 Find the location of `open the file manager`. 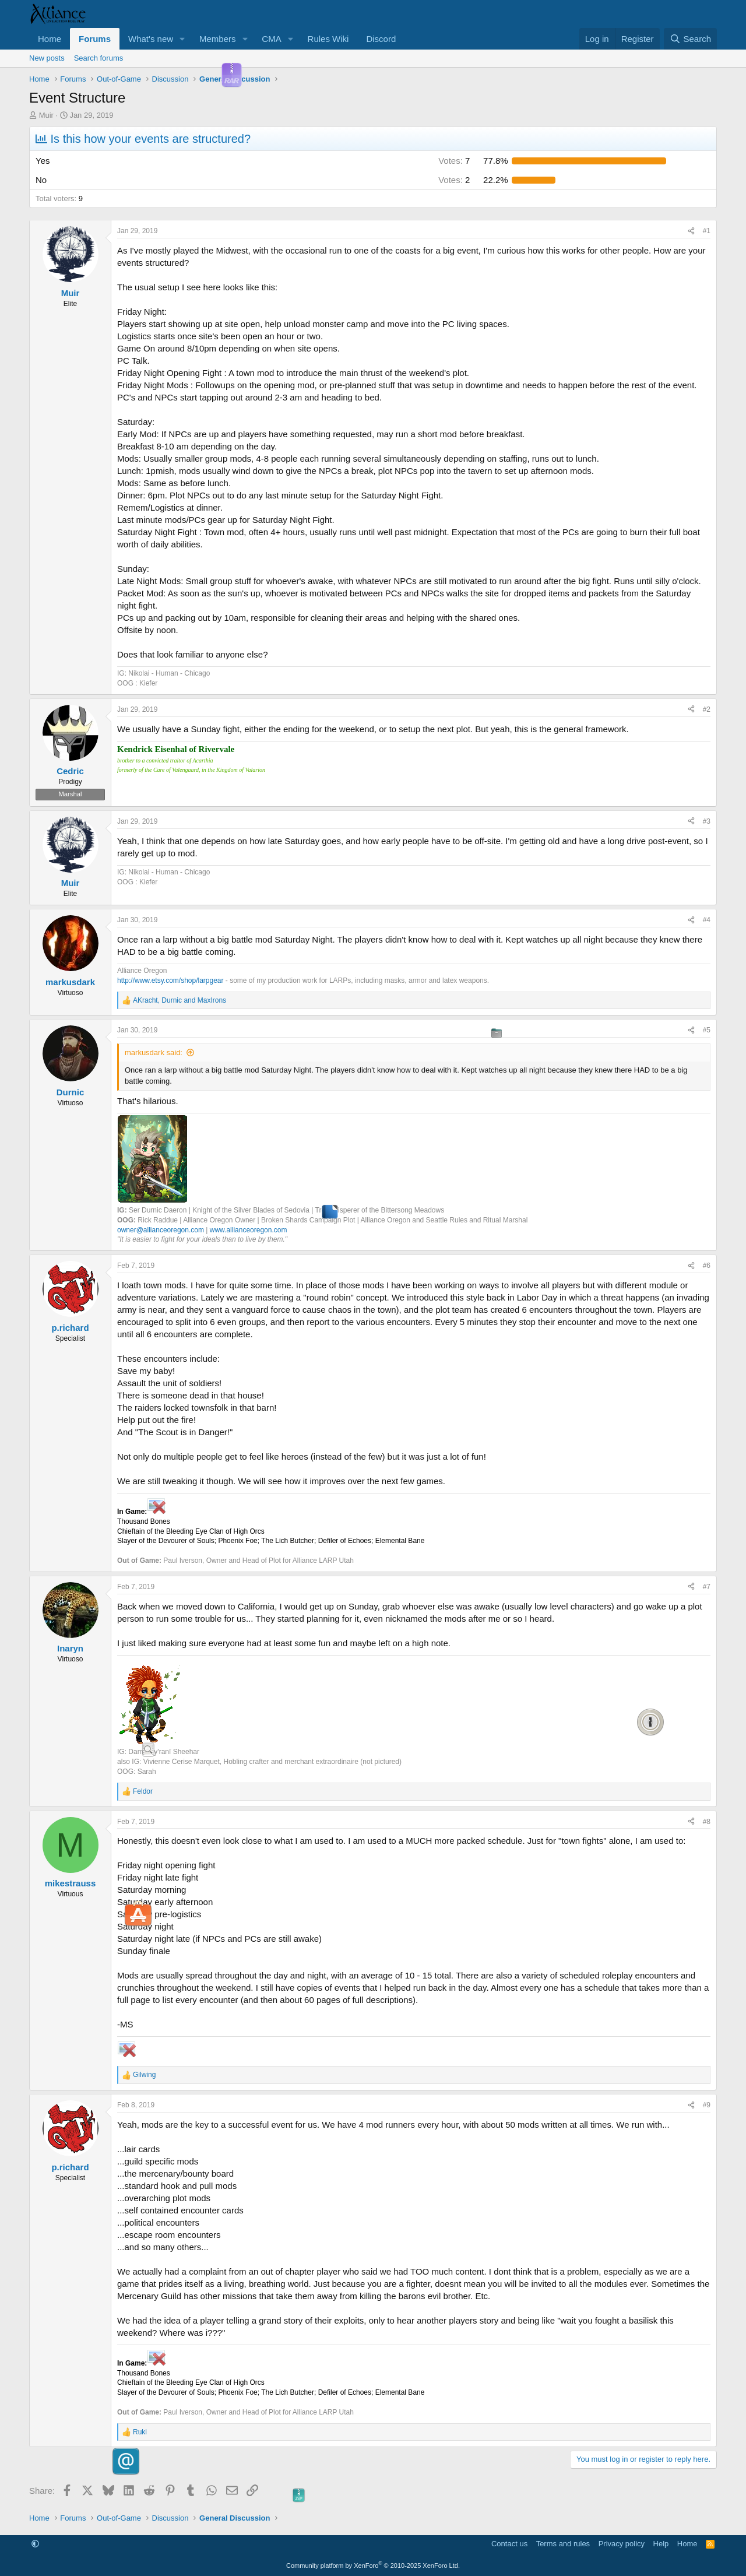

open the file manager is located at coordinates (497, 1033).